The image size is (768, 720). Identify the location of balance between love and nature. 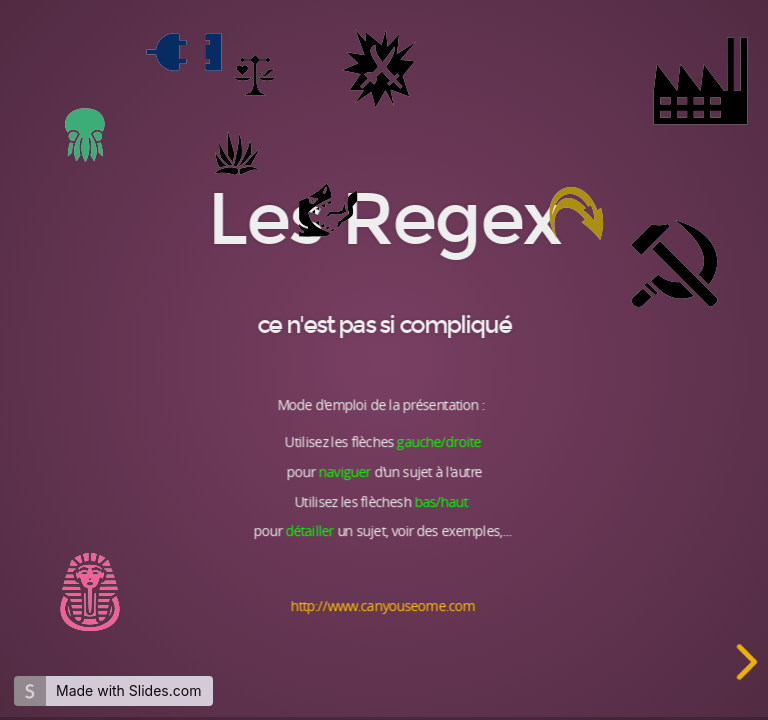
(255, 75).